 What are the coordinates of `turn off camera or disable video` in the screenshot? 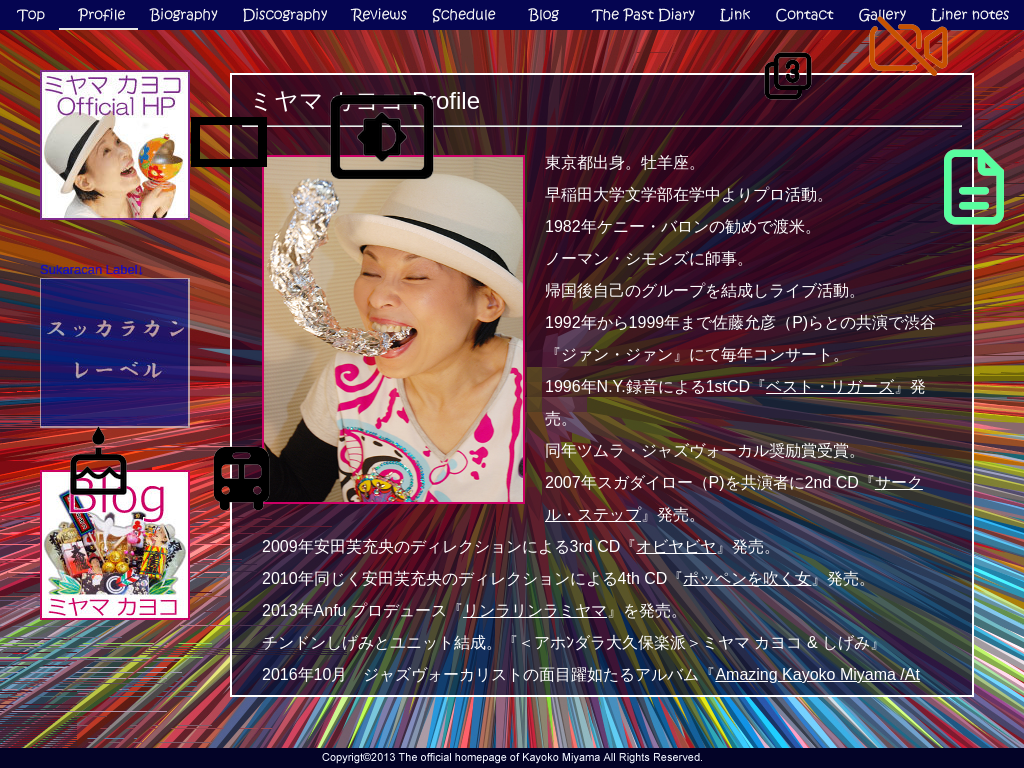 It's located at (908, 47).